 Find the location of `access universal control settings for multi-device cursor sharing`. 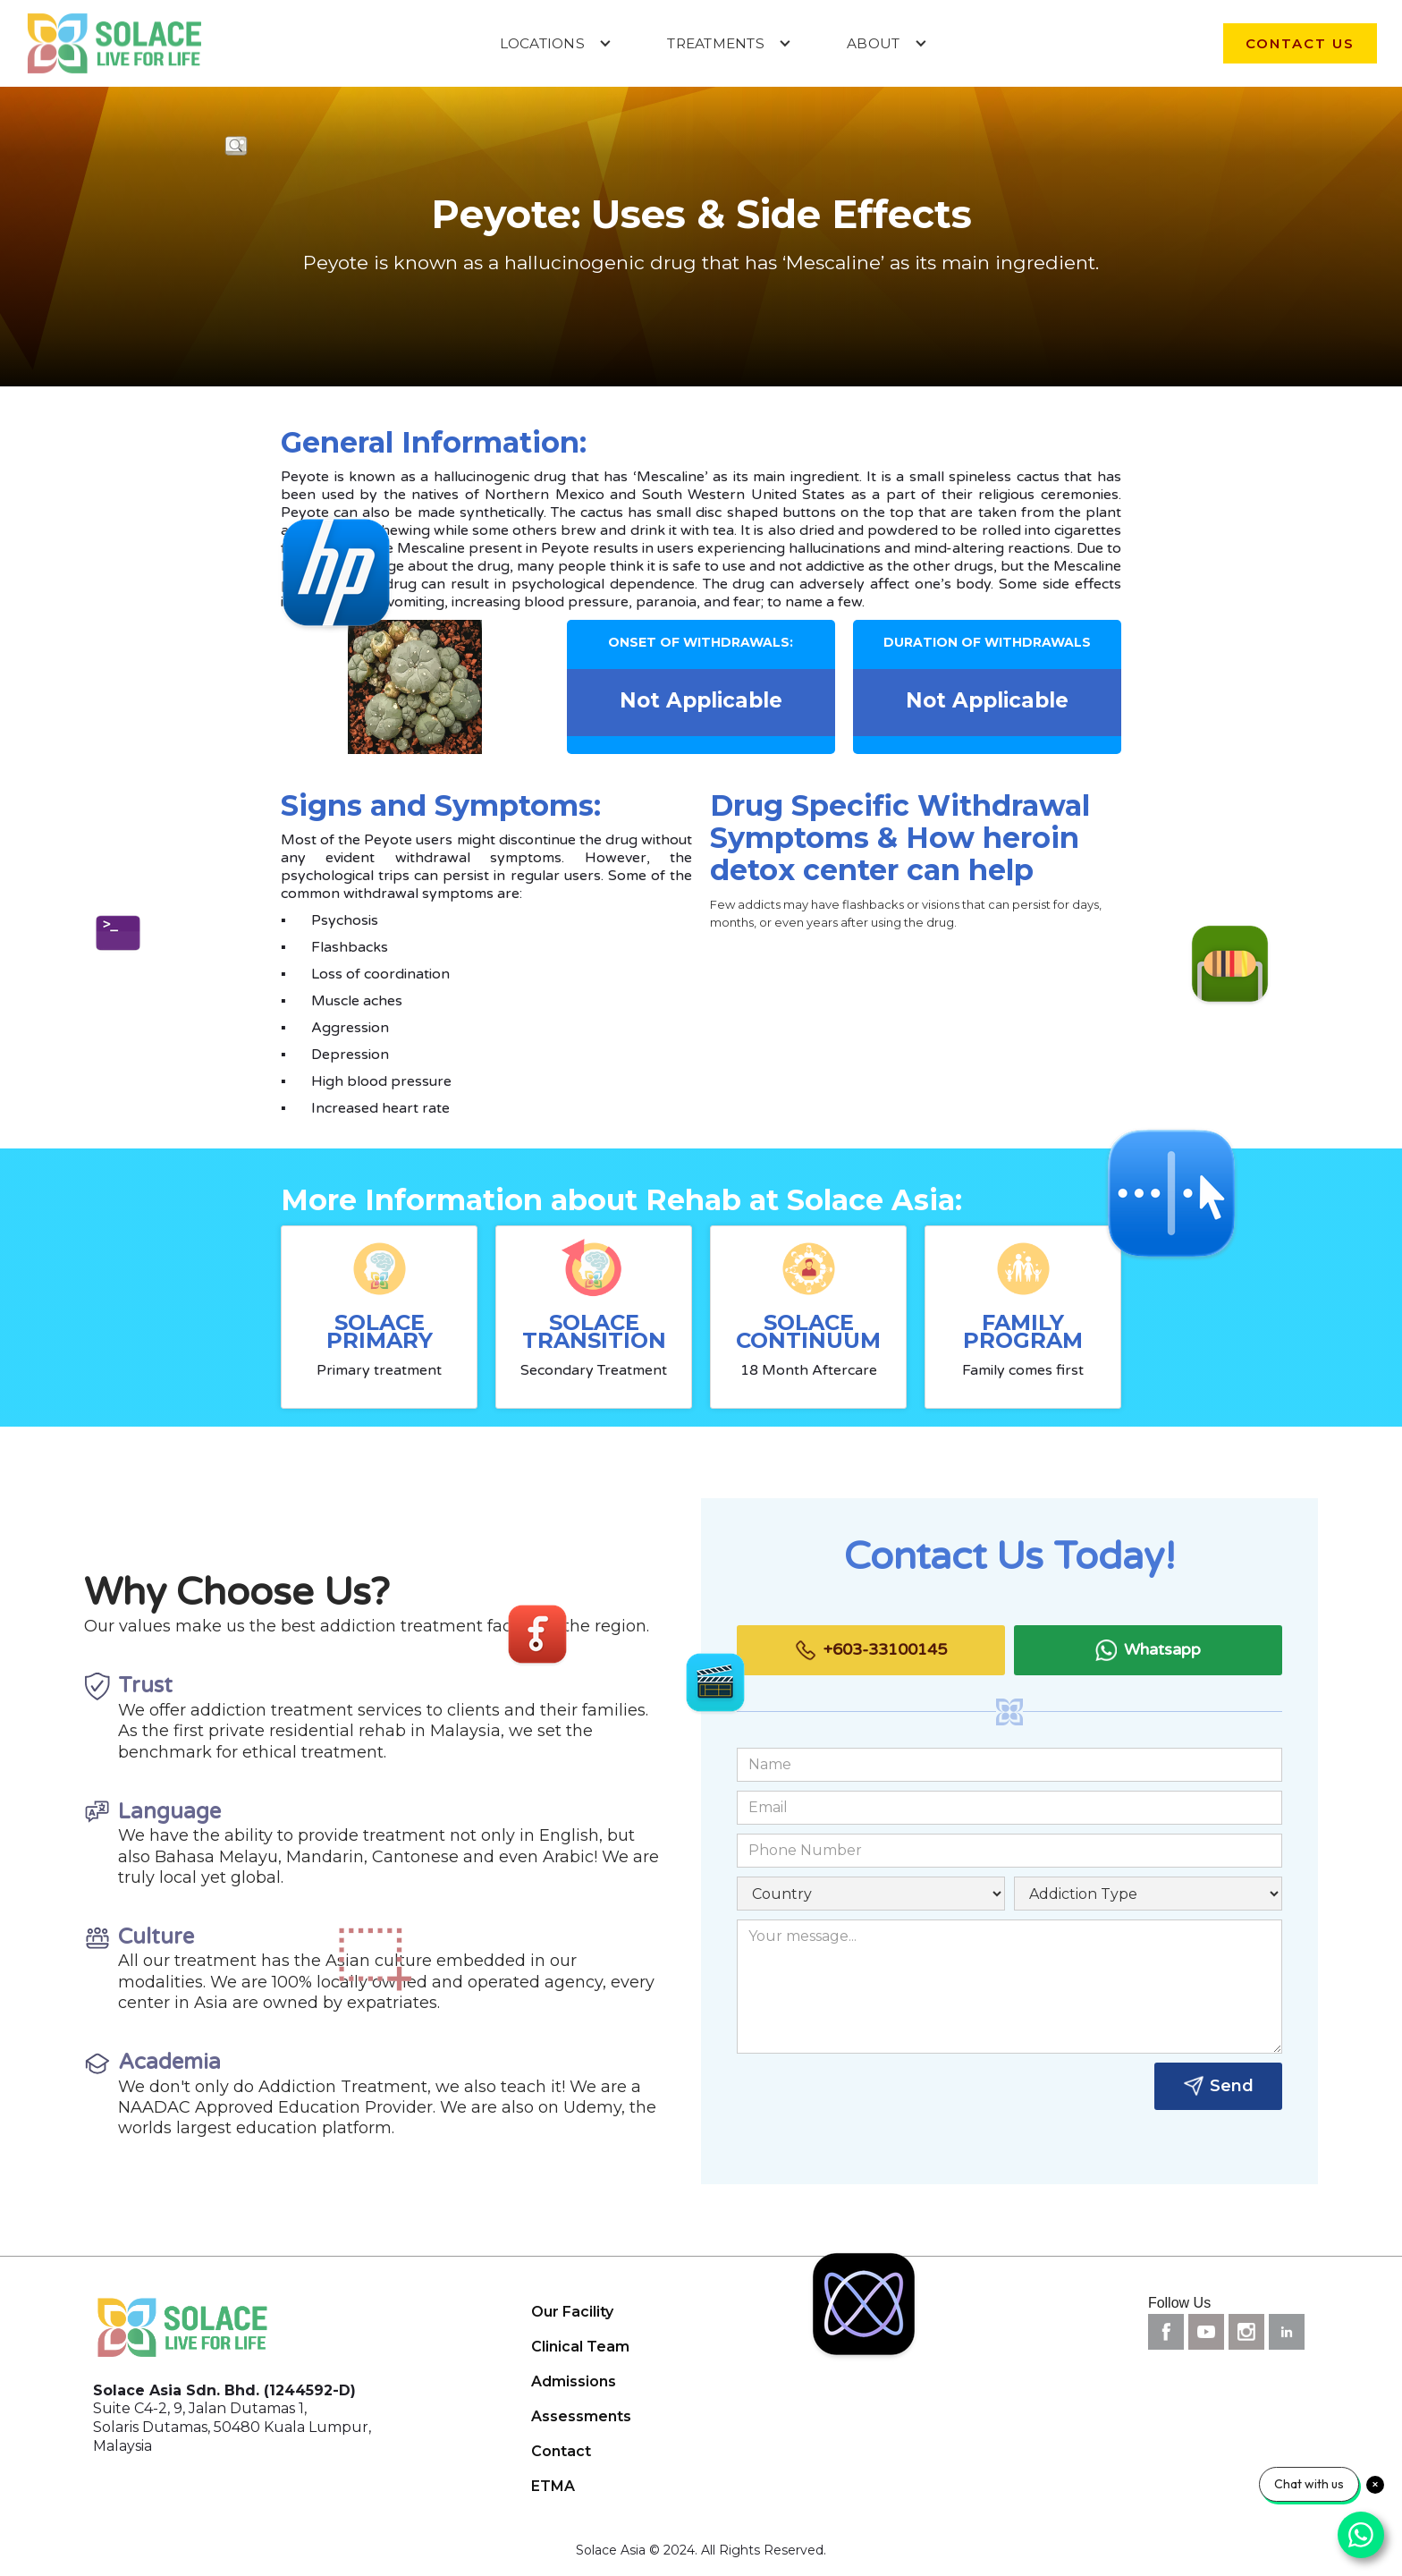

access universal control settings for multi-device cursor sharing is located at coordinates (1171, 1193).